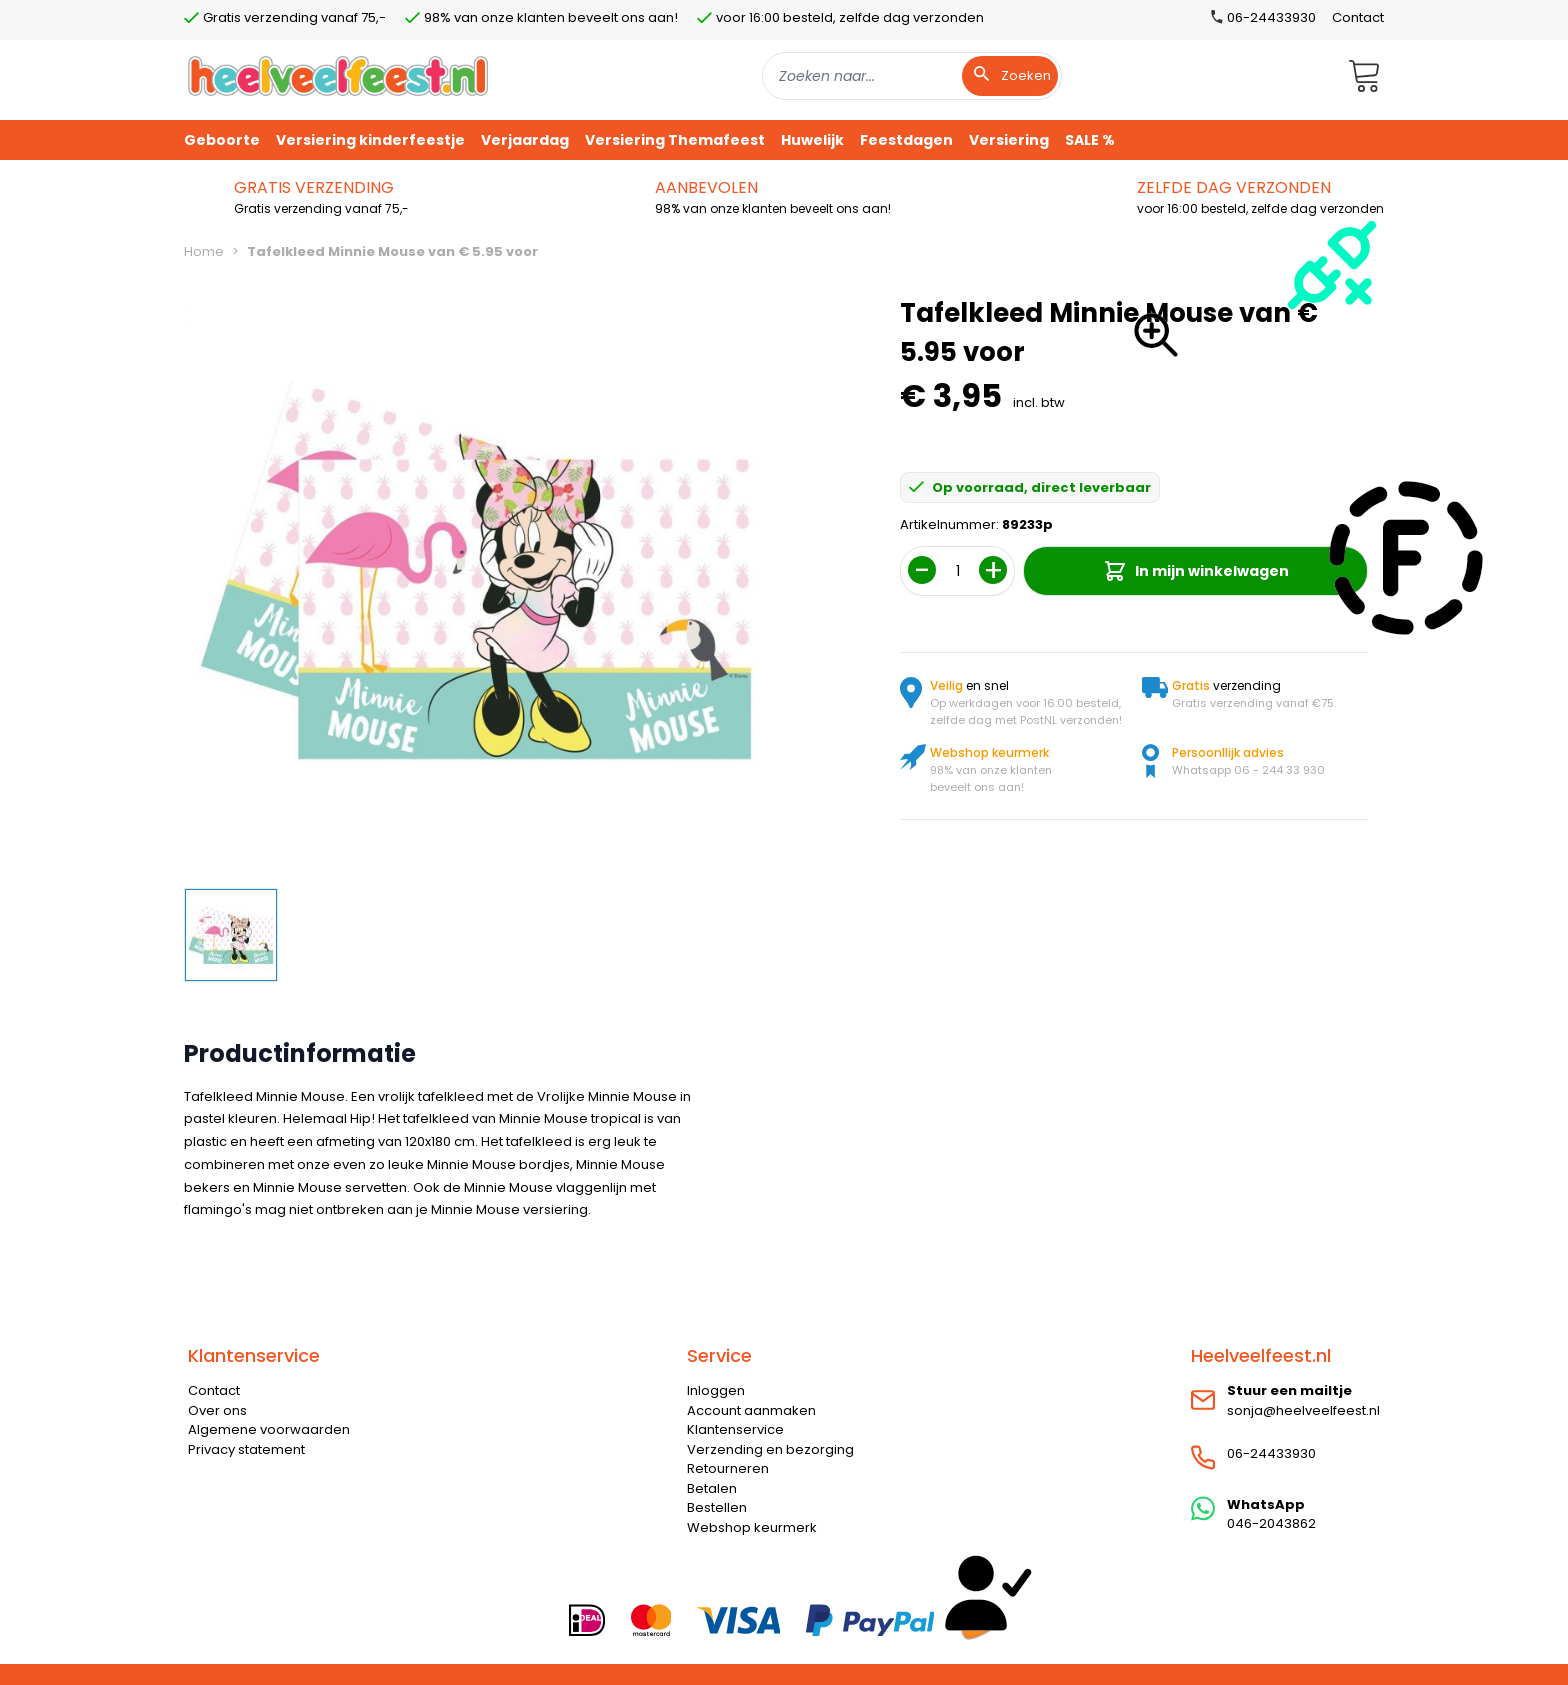 The height and width of the screenshot is (1685, 1568). What do you see at coordinates (1156, 335) in the screenshot?
I see `zoom in on content or image` at bounding box center [1156, 335].